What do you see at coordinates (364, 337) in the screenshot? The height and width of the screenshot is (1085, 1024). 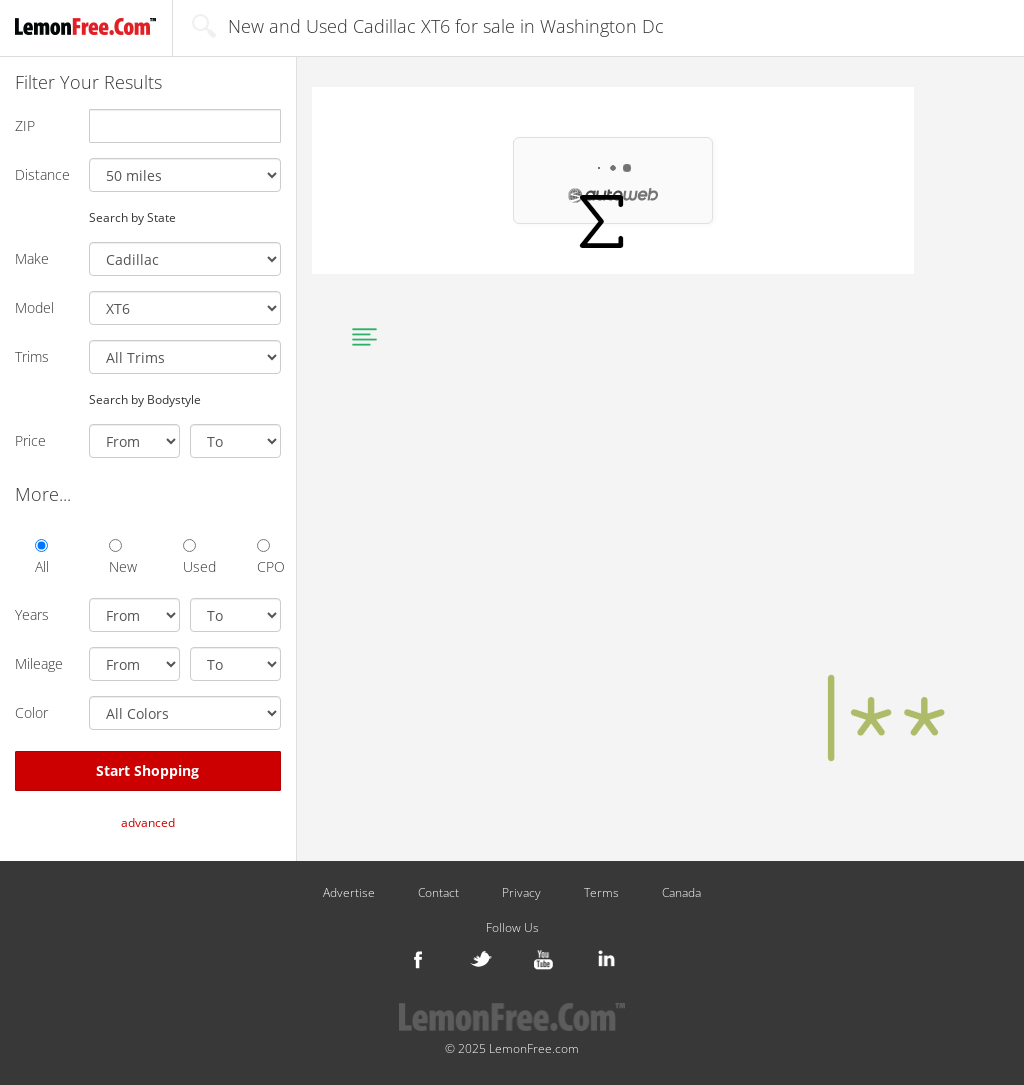 I see `align text to the left` at bounding box center [364, 337].